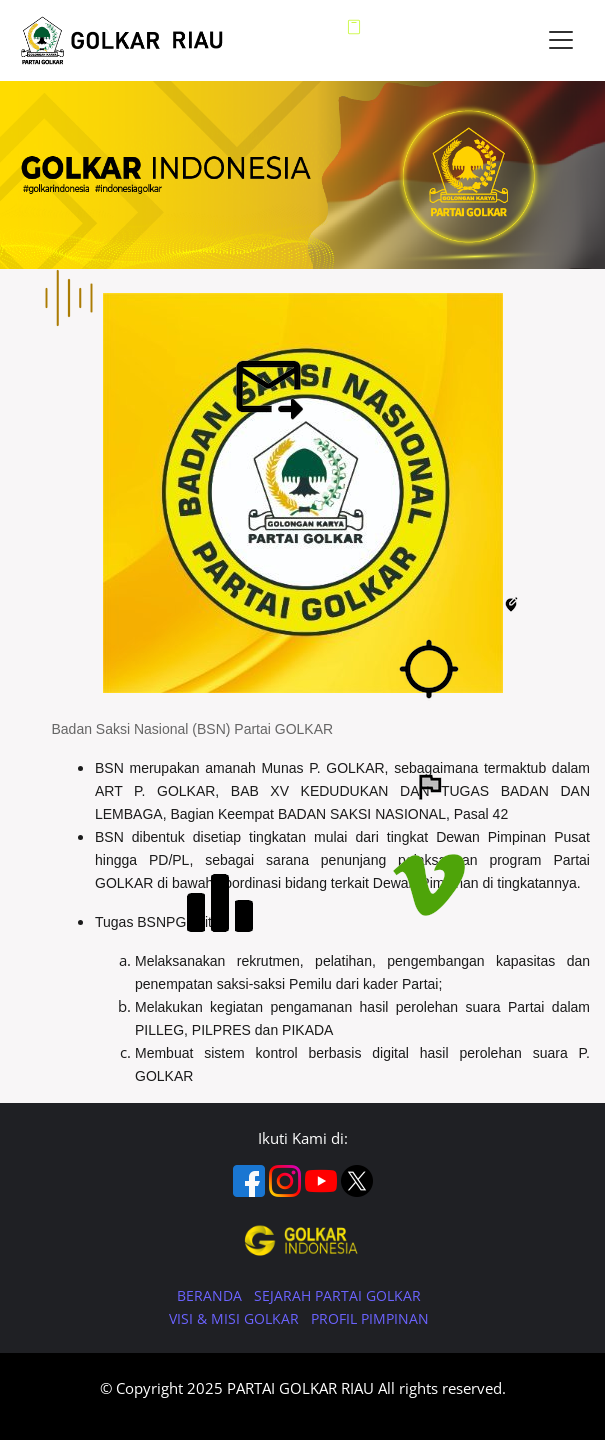 The height and width of the screenshot is (1440, 605). I want to click on edit a saved location, so click(511, 605).